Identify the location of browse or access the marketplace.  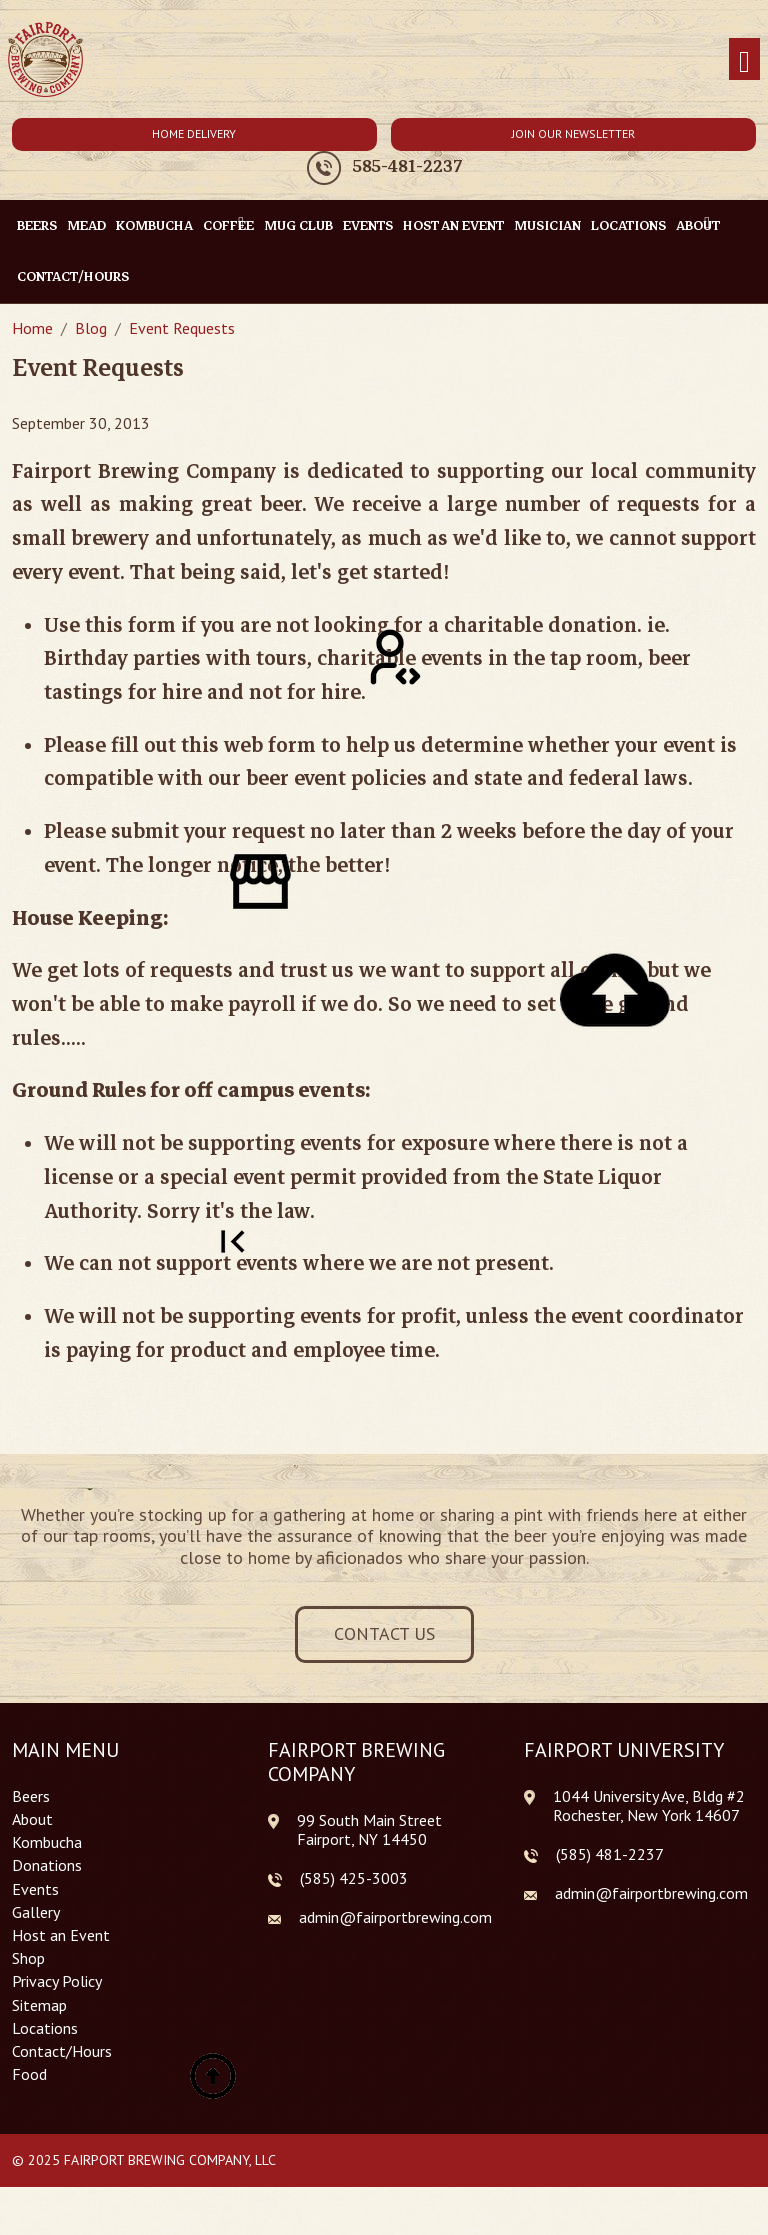
(260, 881).